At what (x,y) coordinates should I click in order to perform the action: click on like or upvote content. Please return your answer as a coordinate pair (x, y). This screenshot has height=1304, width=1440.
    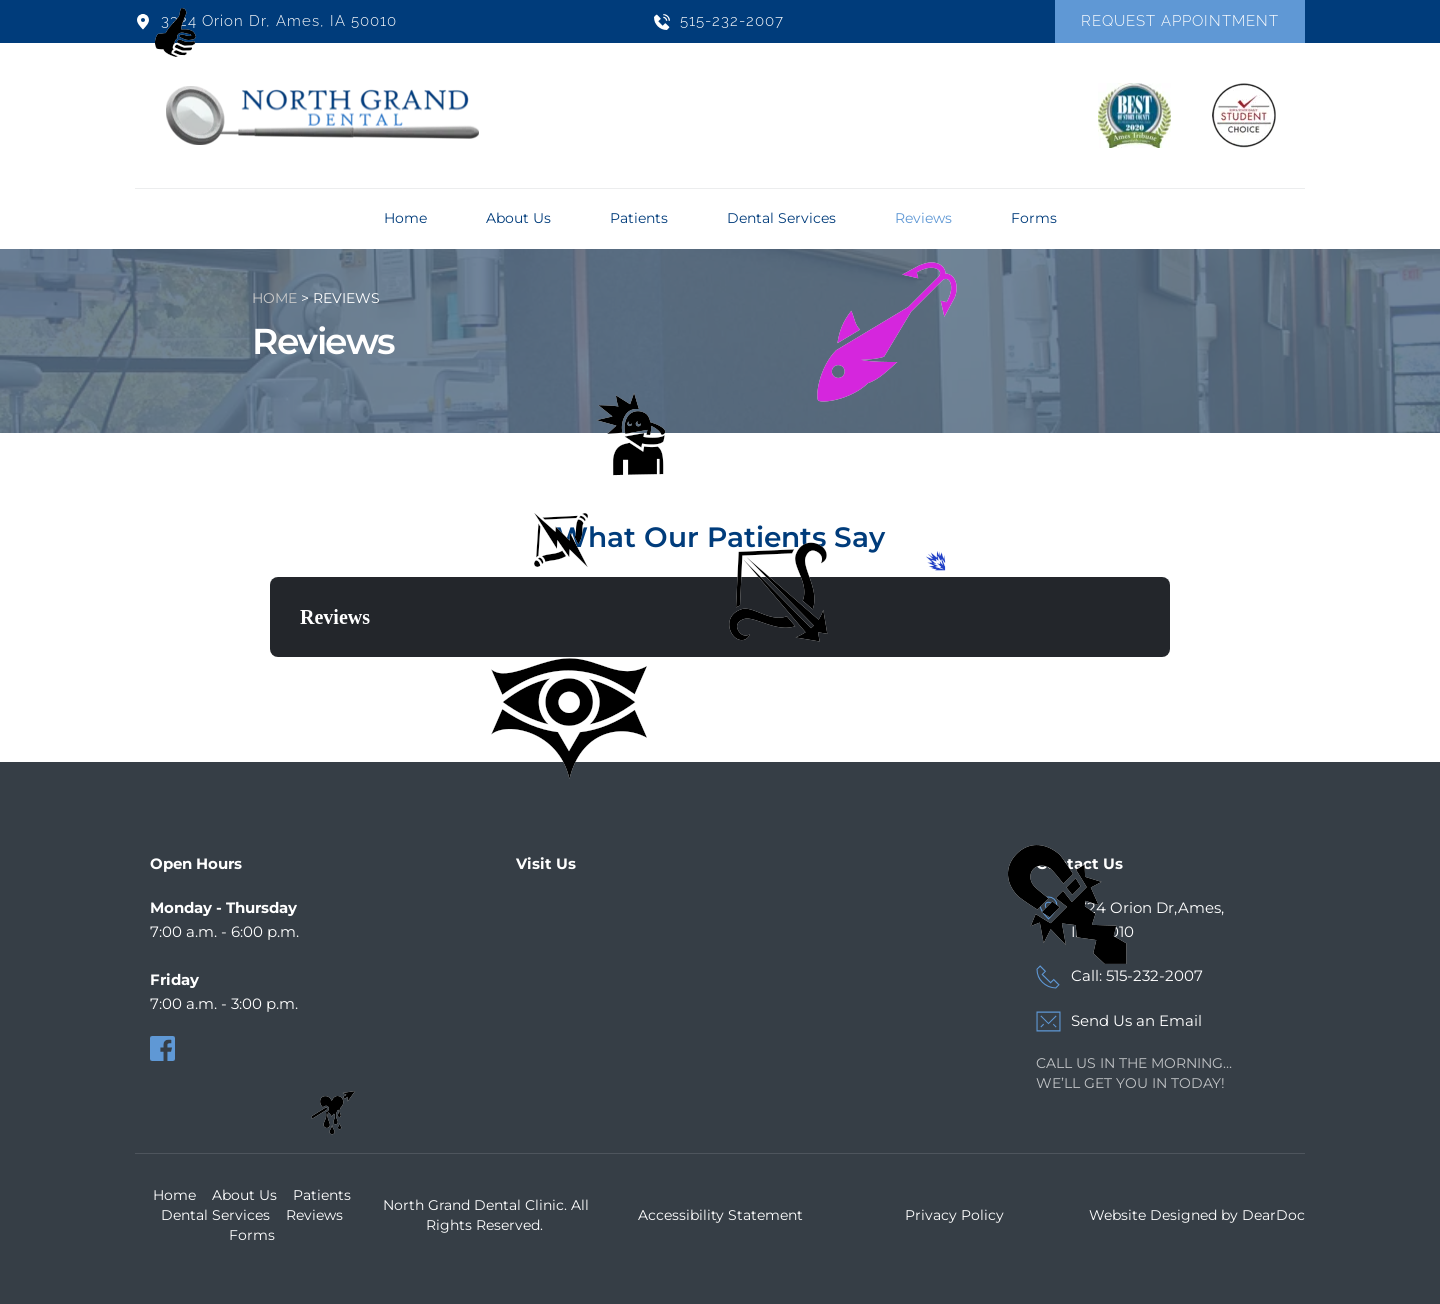
    Looking at the image, I should click on (176, 32).